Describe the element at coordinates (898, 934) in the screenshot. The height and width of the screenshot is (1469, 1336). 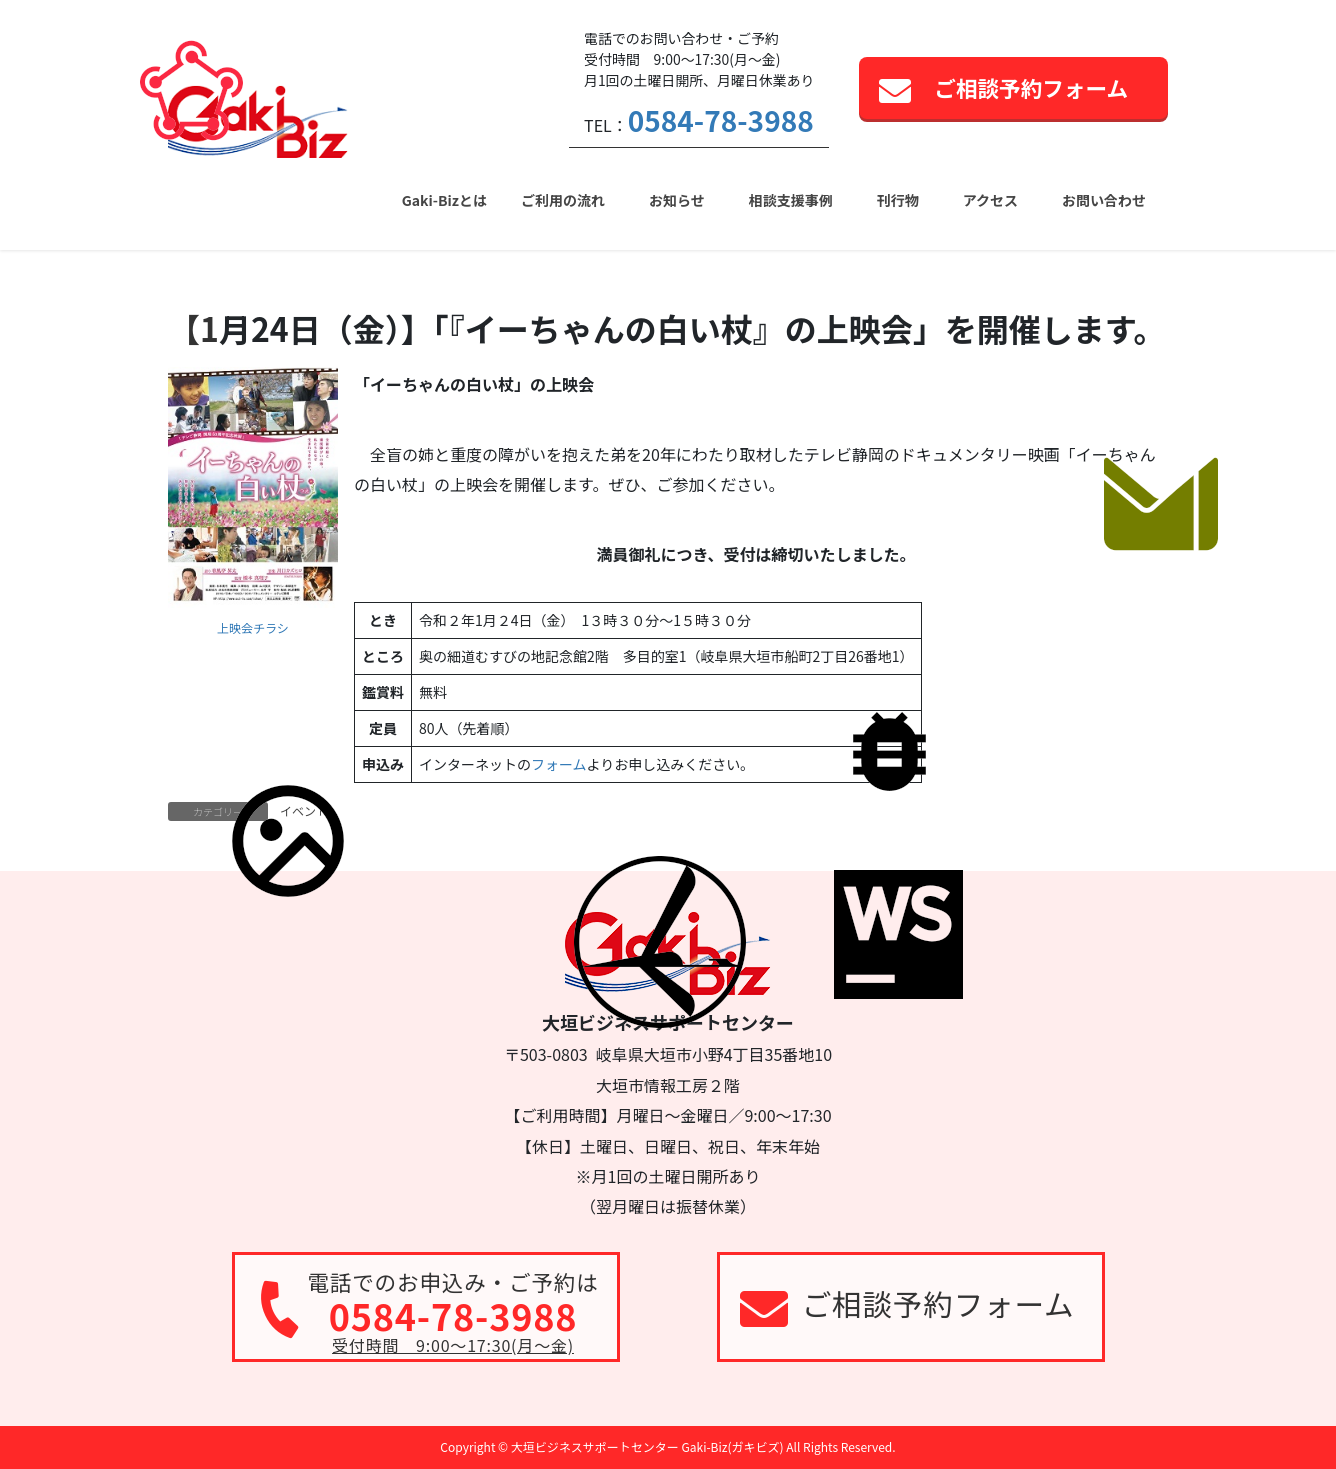
I see `open WebStorm IDE` at that location.